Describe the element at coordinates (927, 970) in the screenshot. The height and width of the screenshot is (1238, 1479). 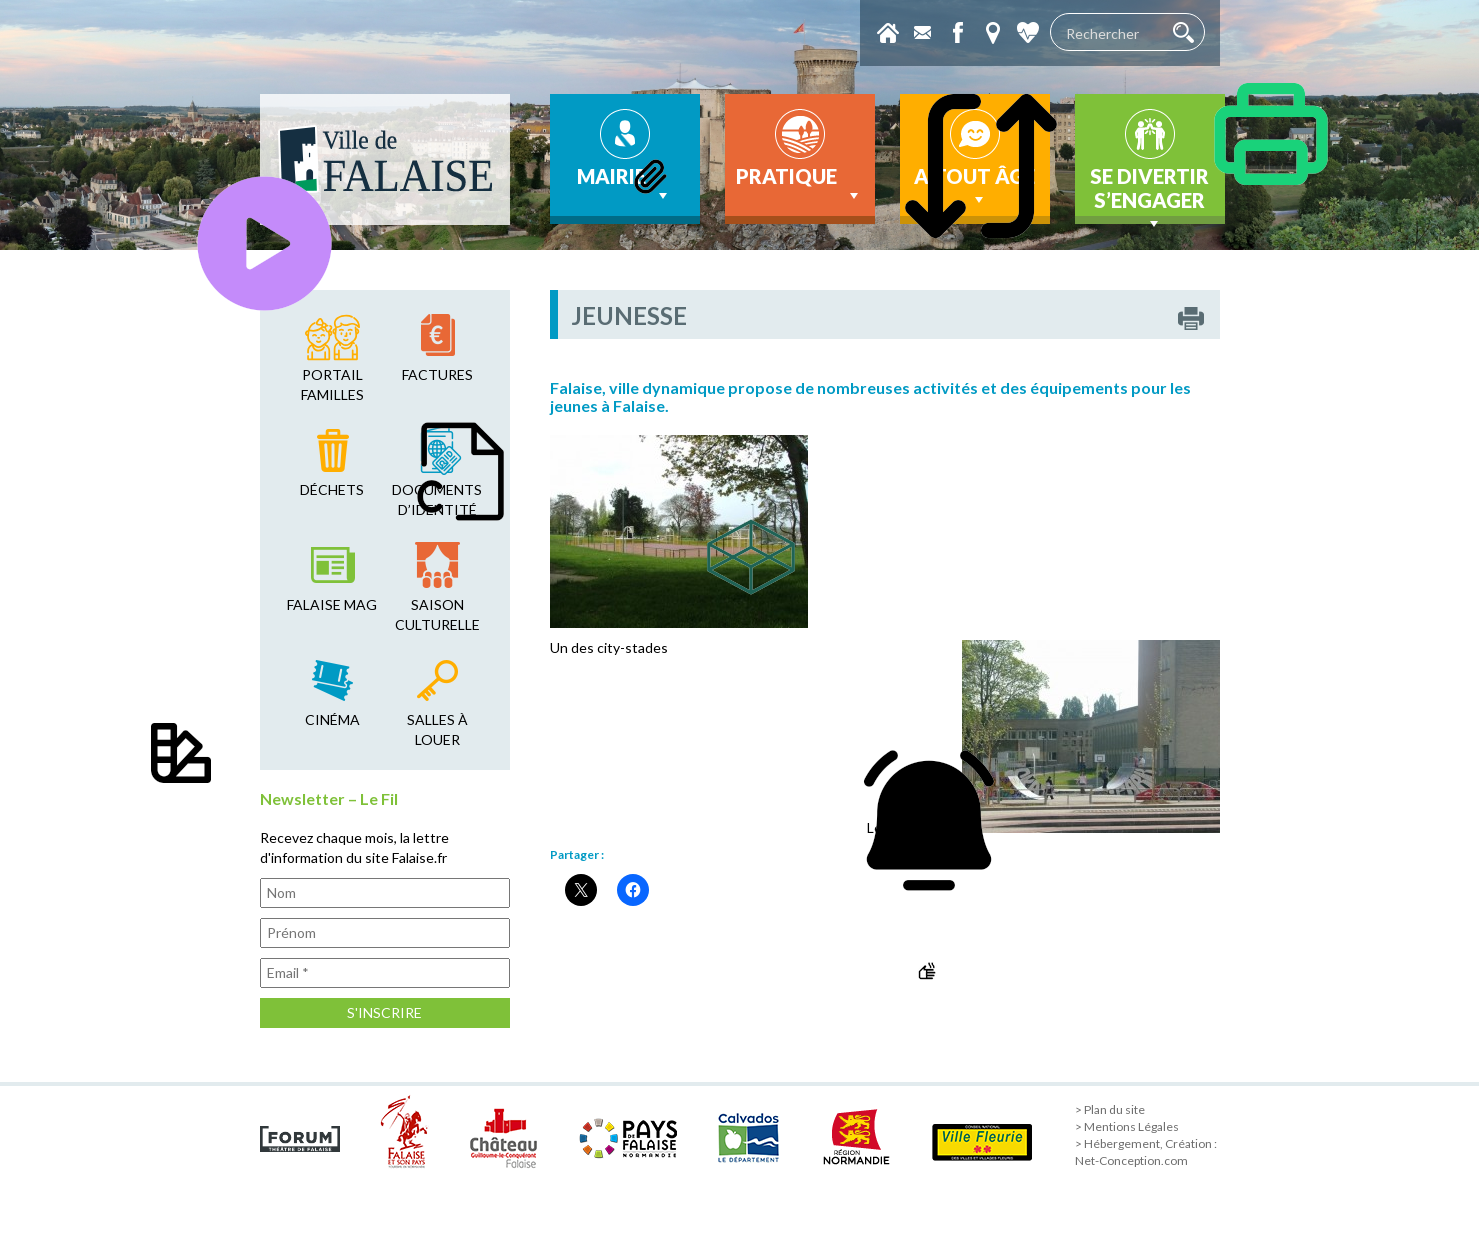
I see `indicates hand dryer available` at that location.